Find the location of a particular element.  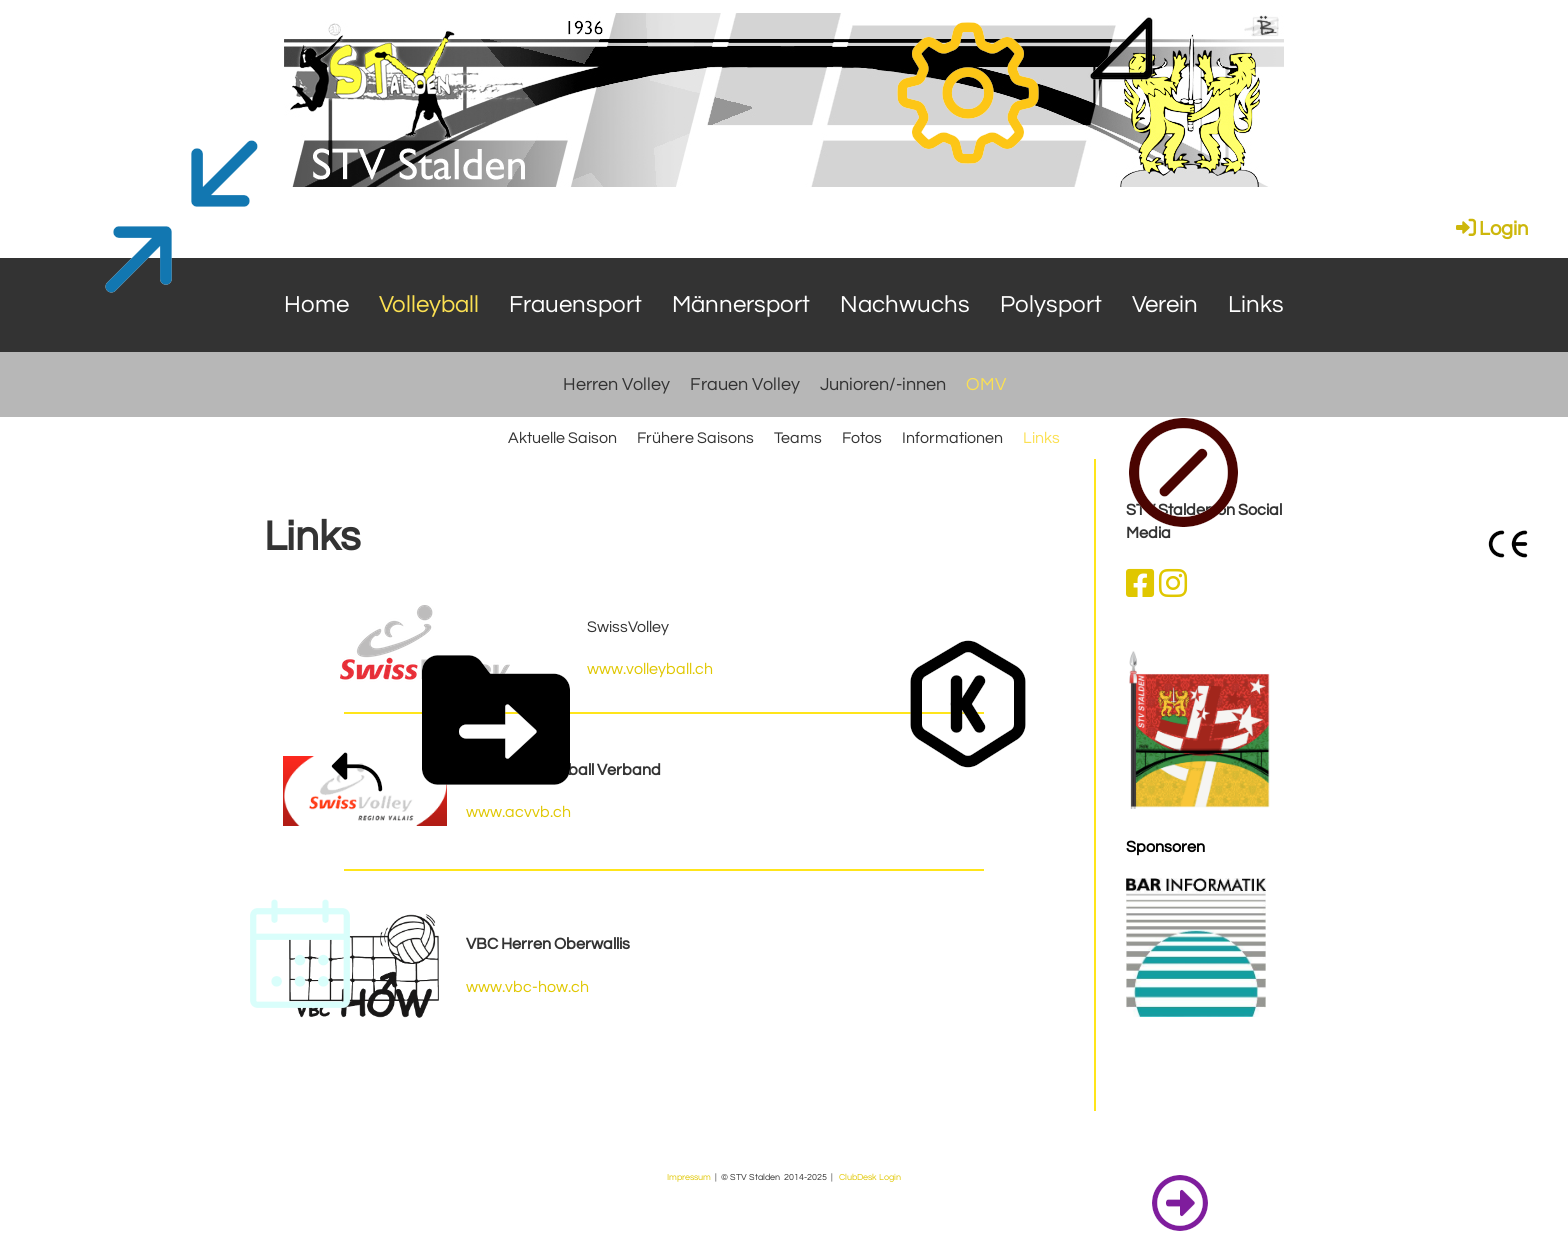

minimize or collapse the current window is located at coordinates (181, 216).